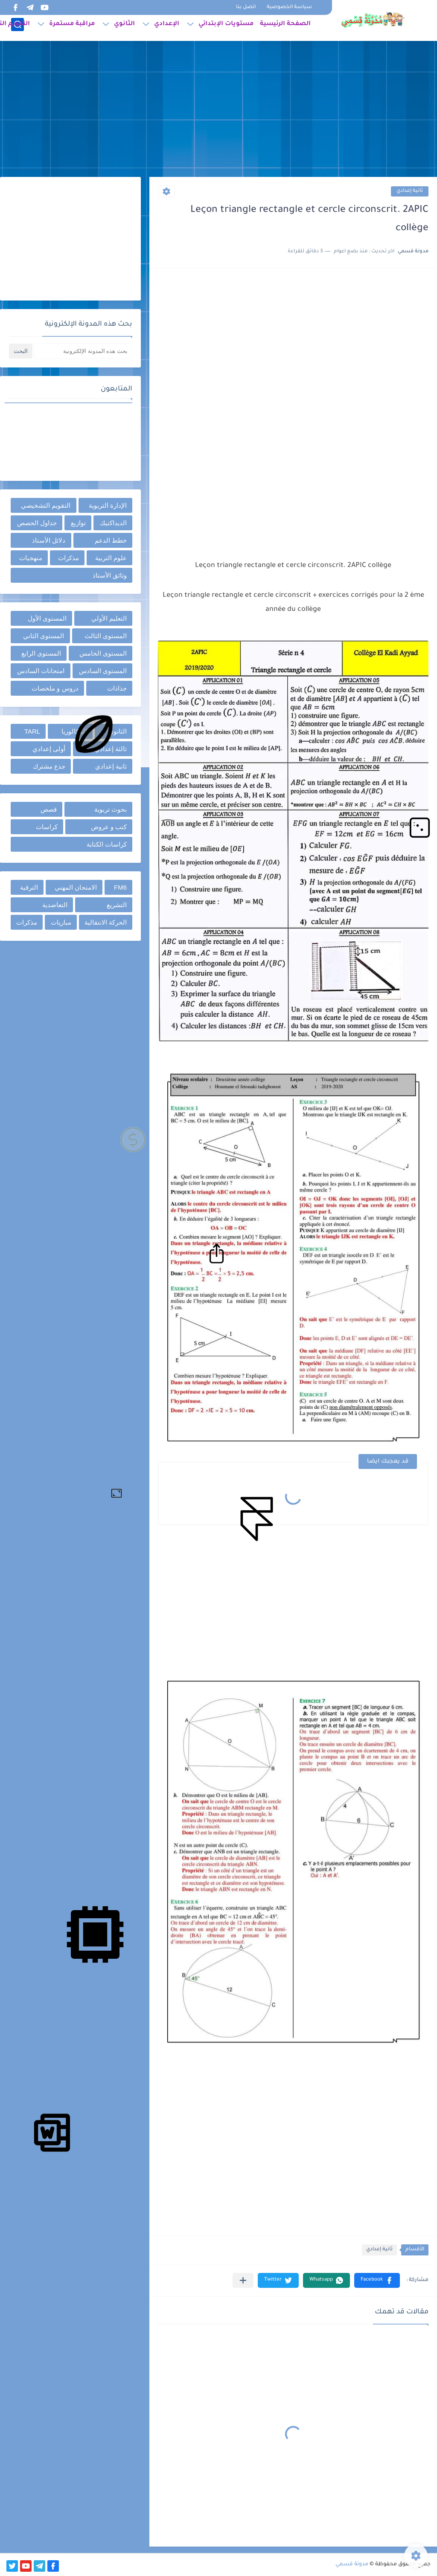 Image resolution: width=437 pixels, height=2576 pixels. What do you see at coordinates (133, 1139) in the screenshot?
I see `view account balance or financial summary` at bounding box center [133, 1139].